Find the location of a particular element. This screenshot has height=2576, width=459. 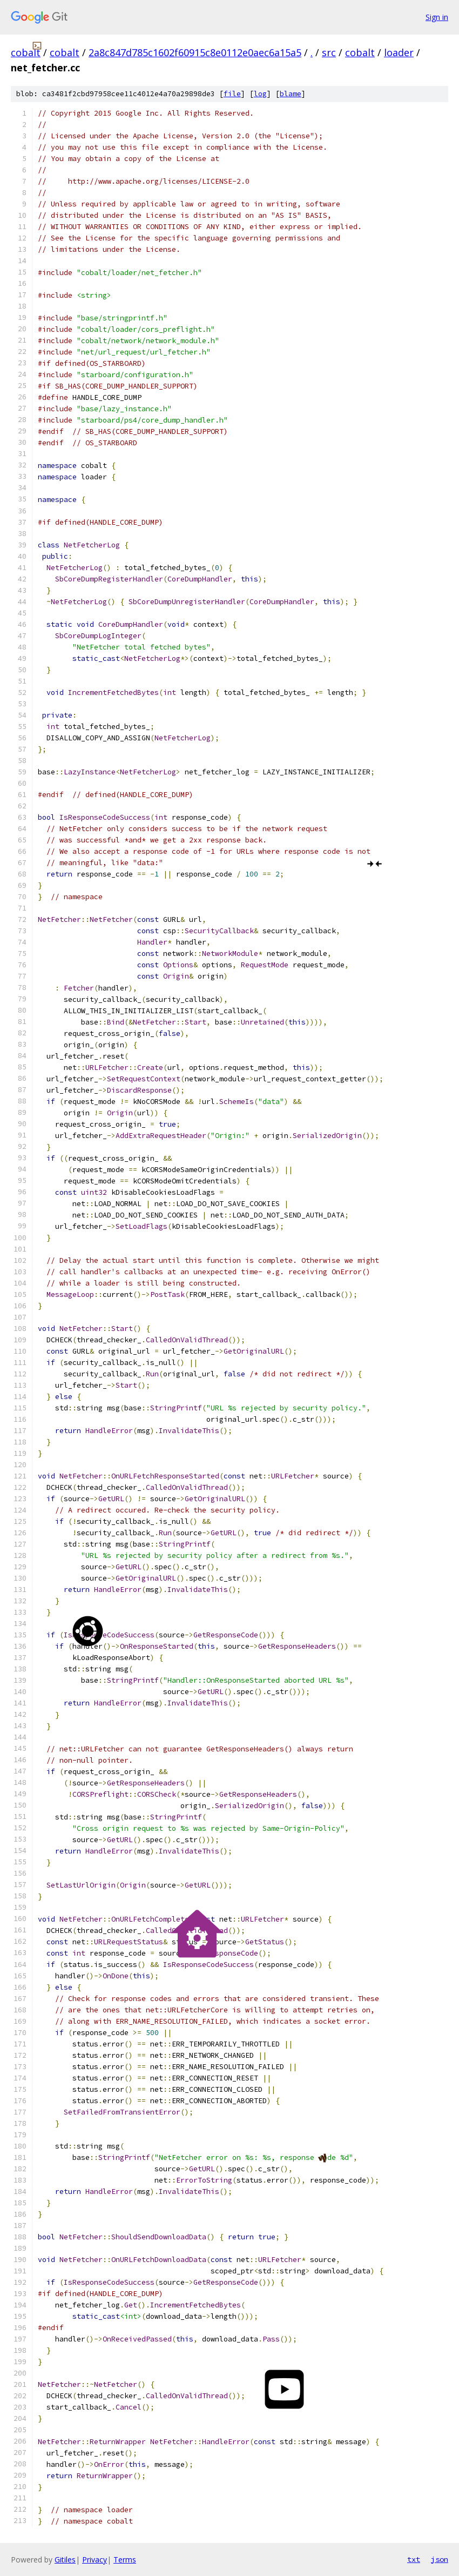

open youtube is located at coordinates (284, 2389).